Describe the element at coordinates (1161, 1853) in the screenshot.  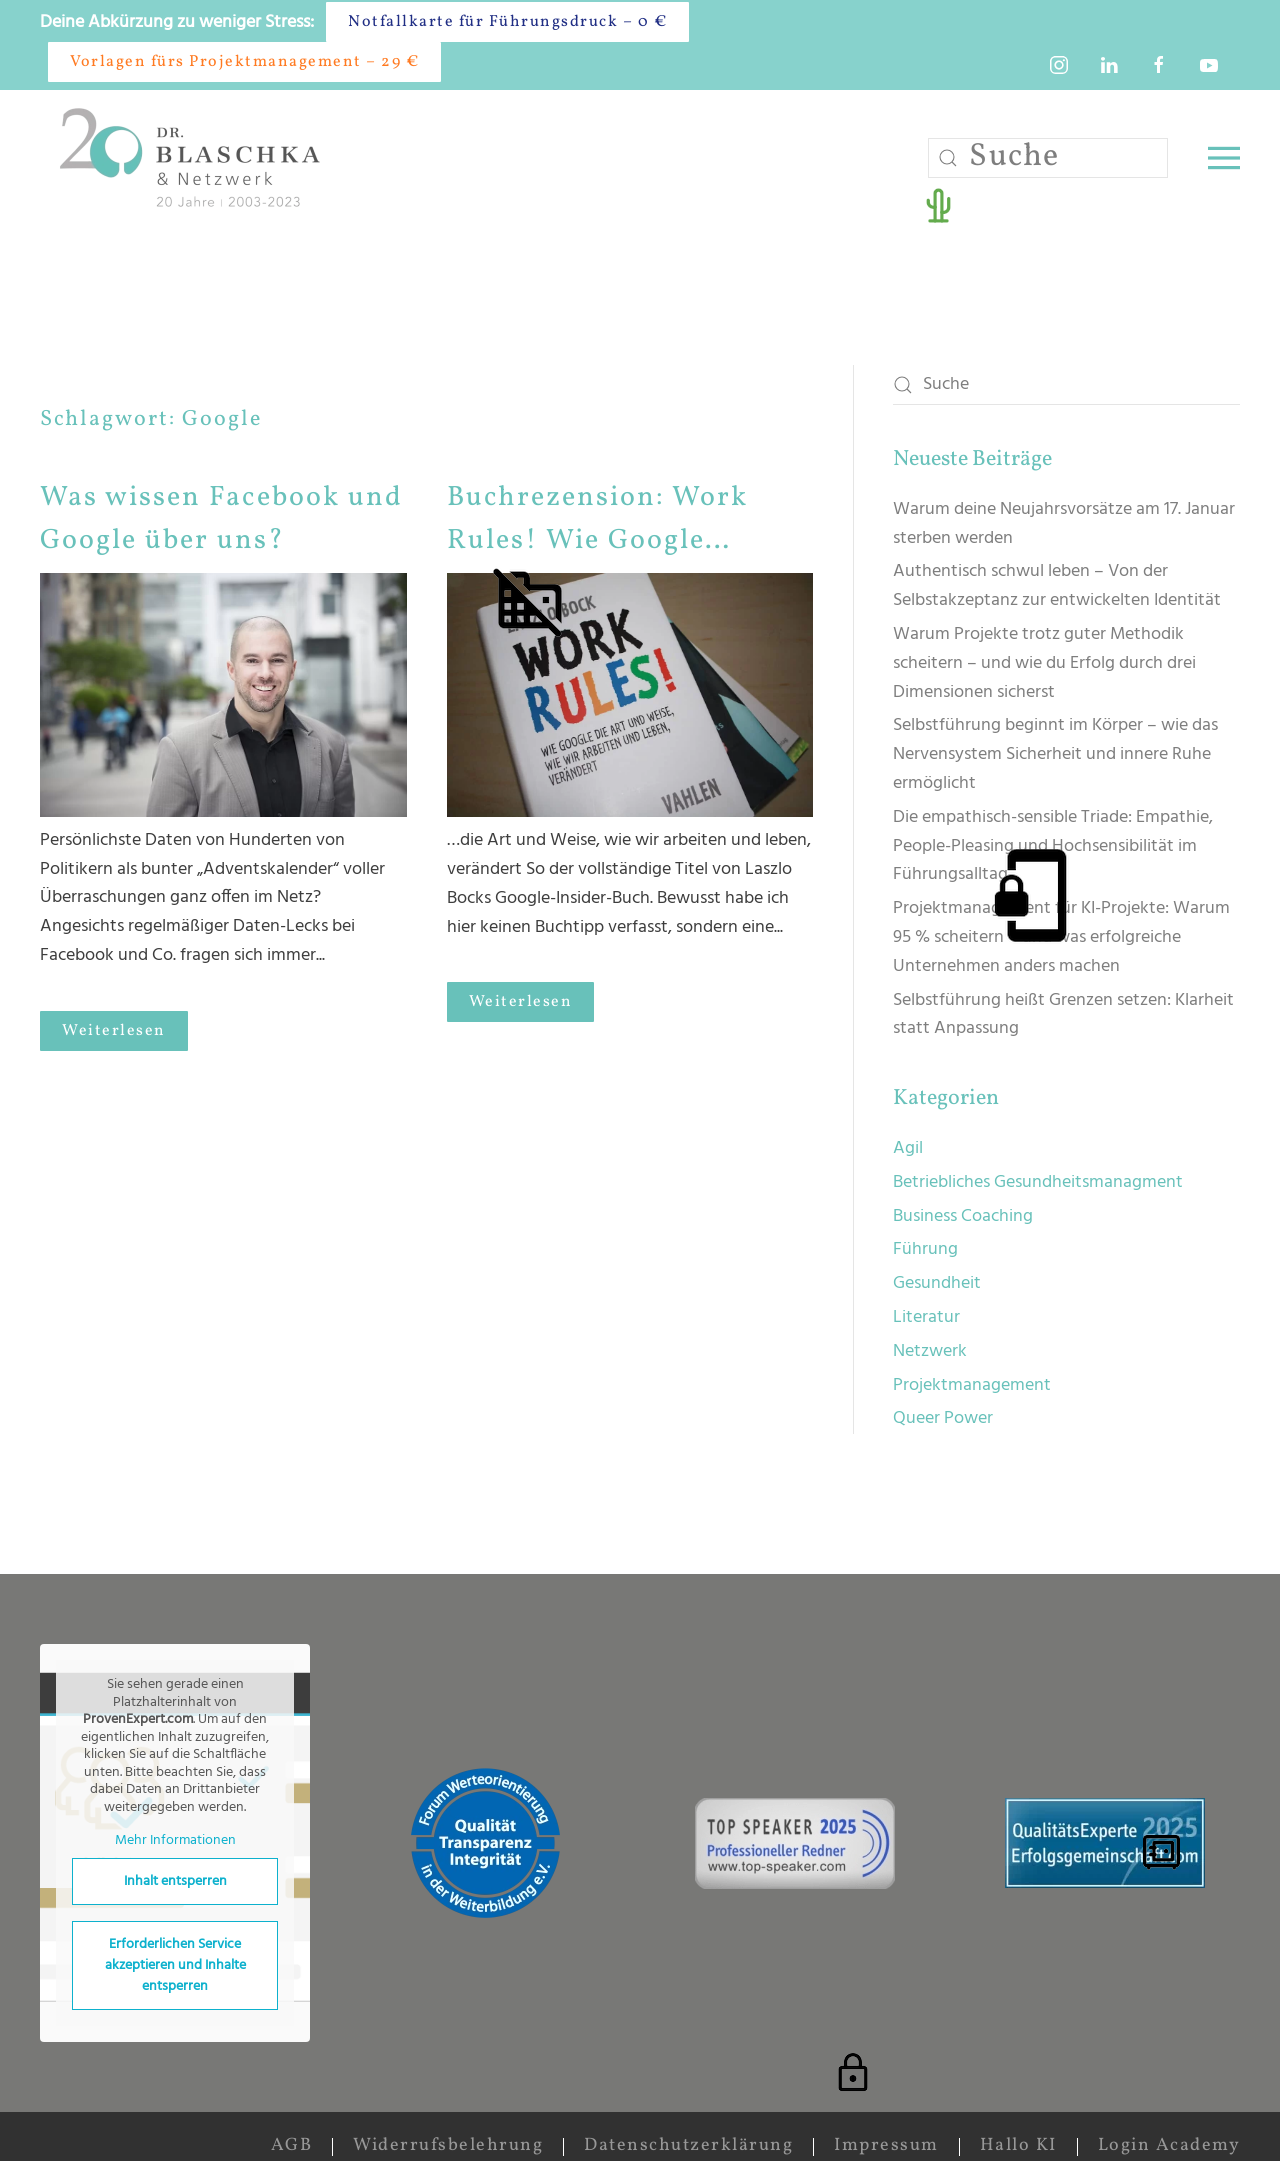
I see `access fiscal host settings` at that location.